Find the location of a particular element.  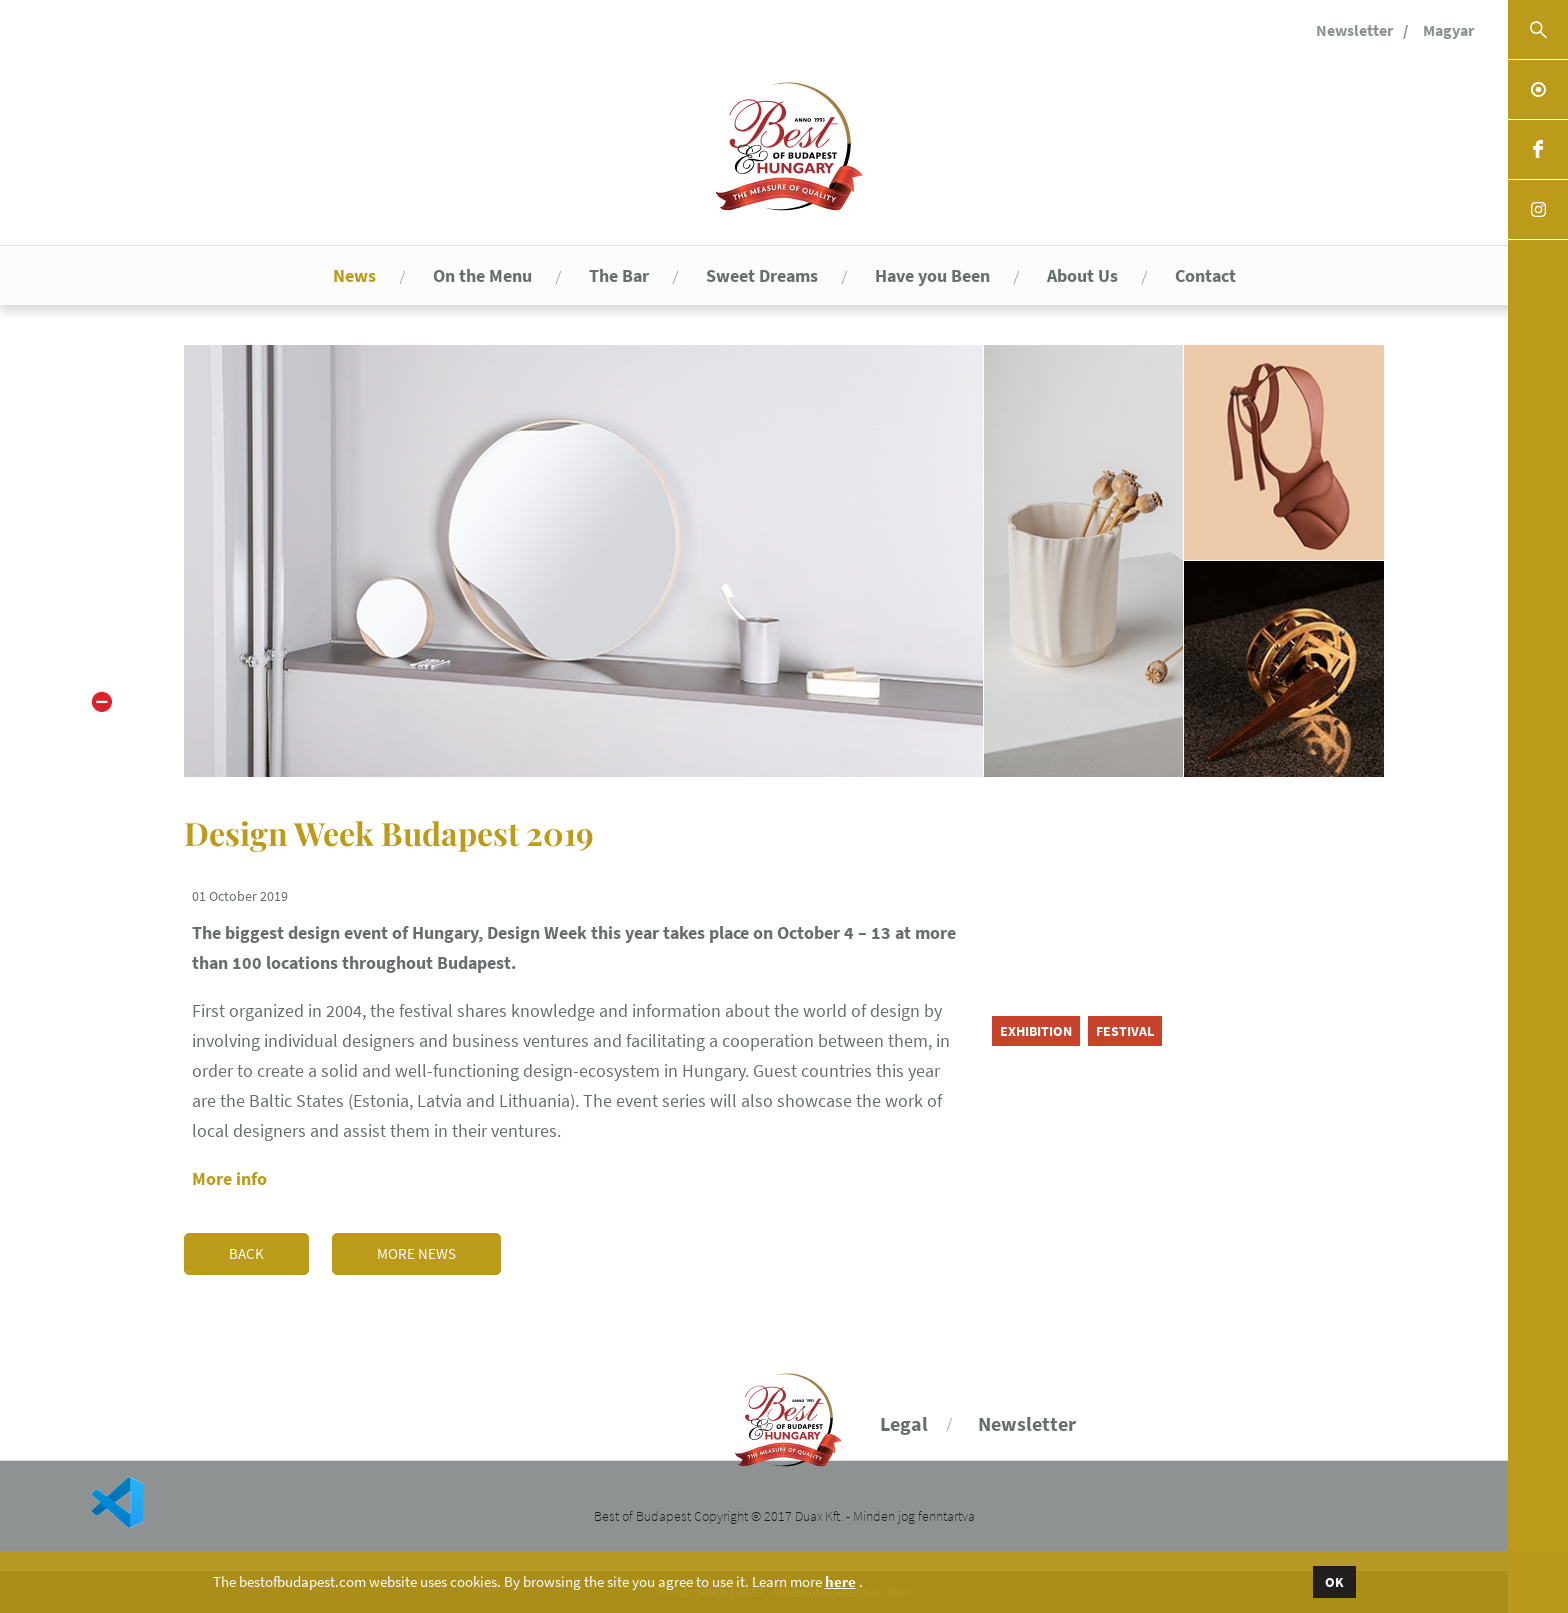

open visual studio code application is located at coordinates (117, 1502).